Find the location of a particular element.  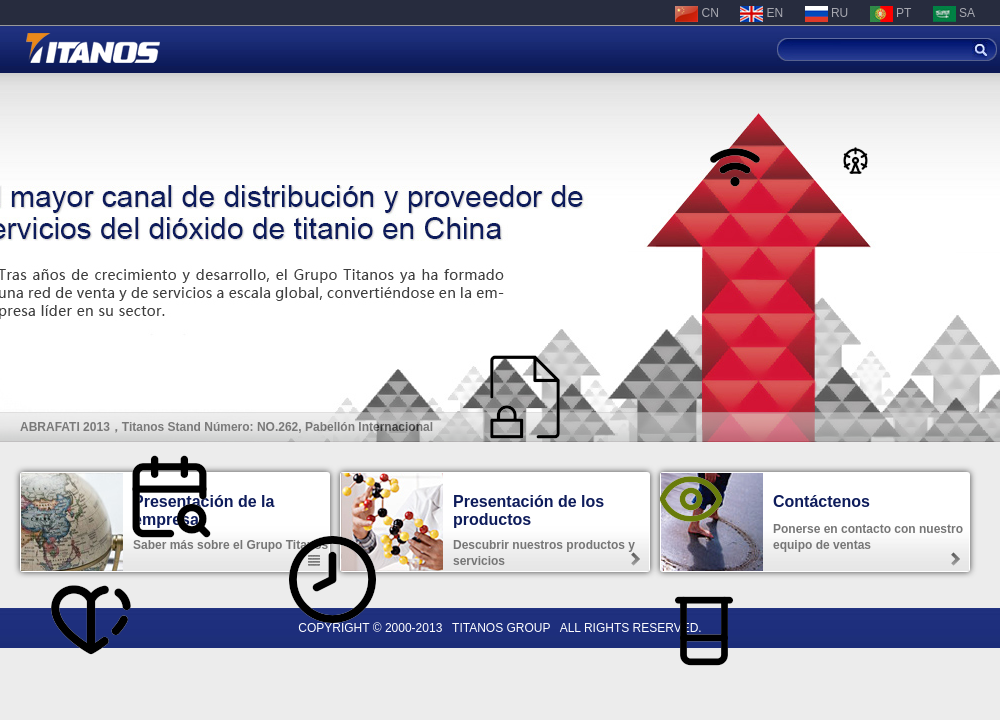

indicates medium wifi signal strength is located at coordinates (735, 159).